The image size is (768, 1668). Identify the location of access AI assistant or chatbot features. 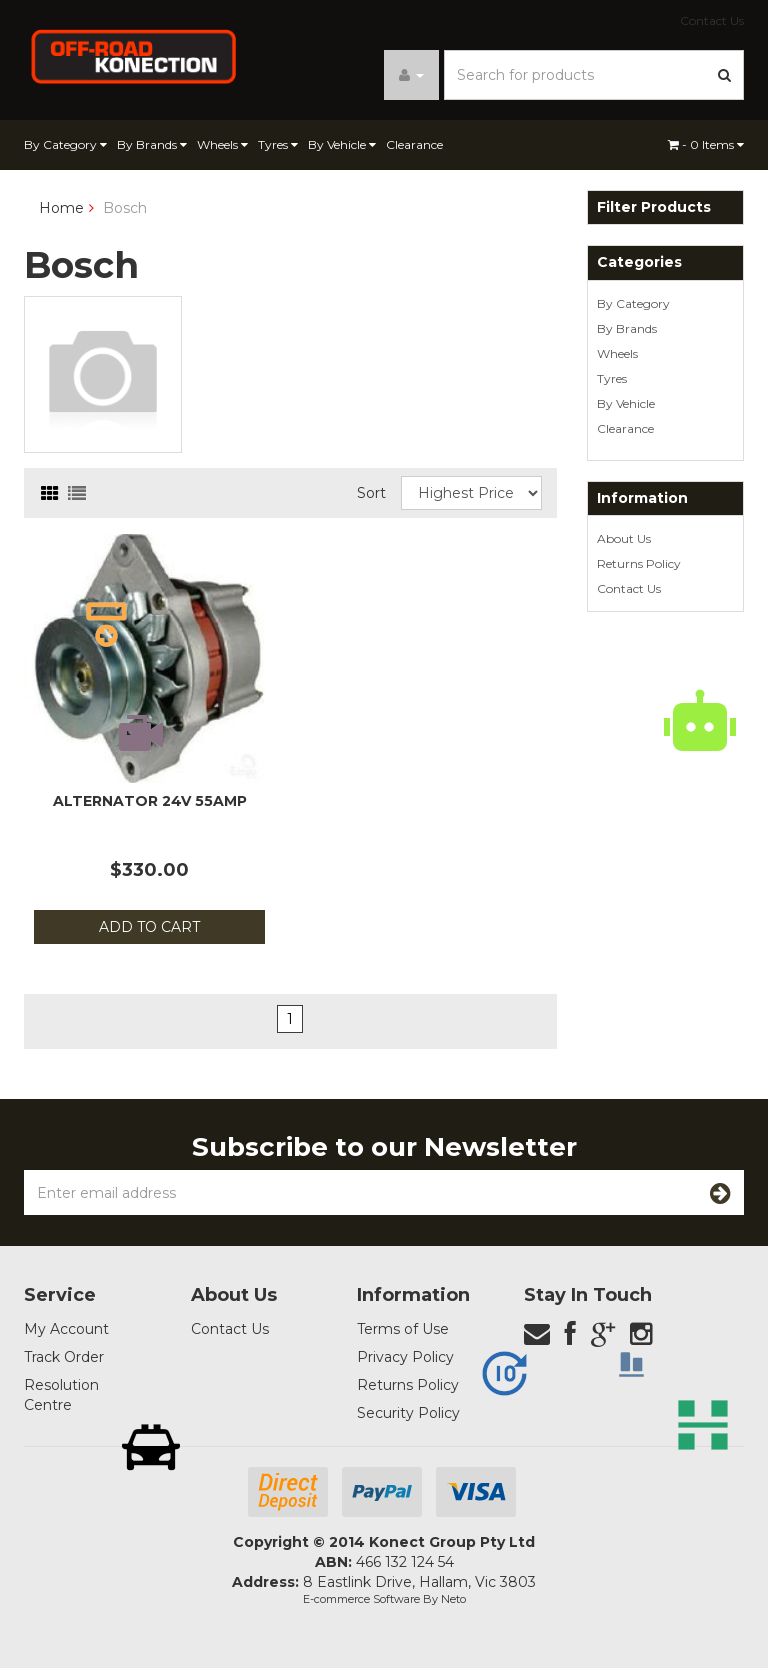
(700, 724).